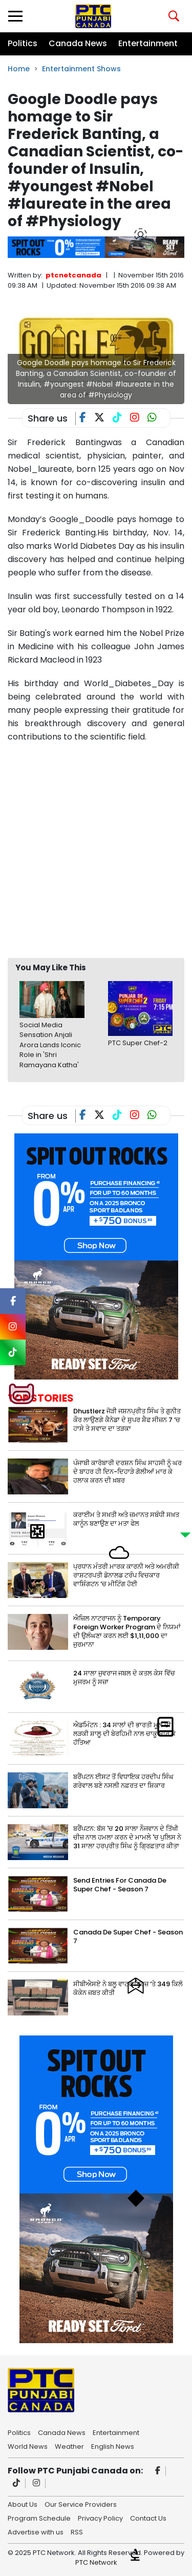 This screenshot has height=2576, width=192. I want to click on mirror or flip content horizontally, so click(136, 1986).